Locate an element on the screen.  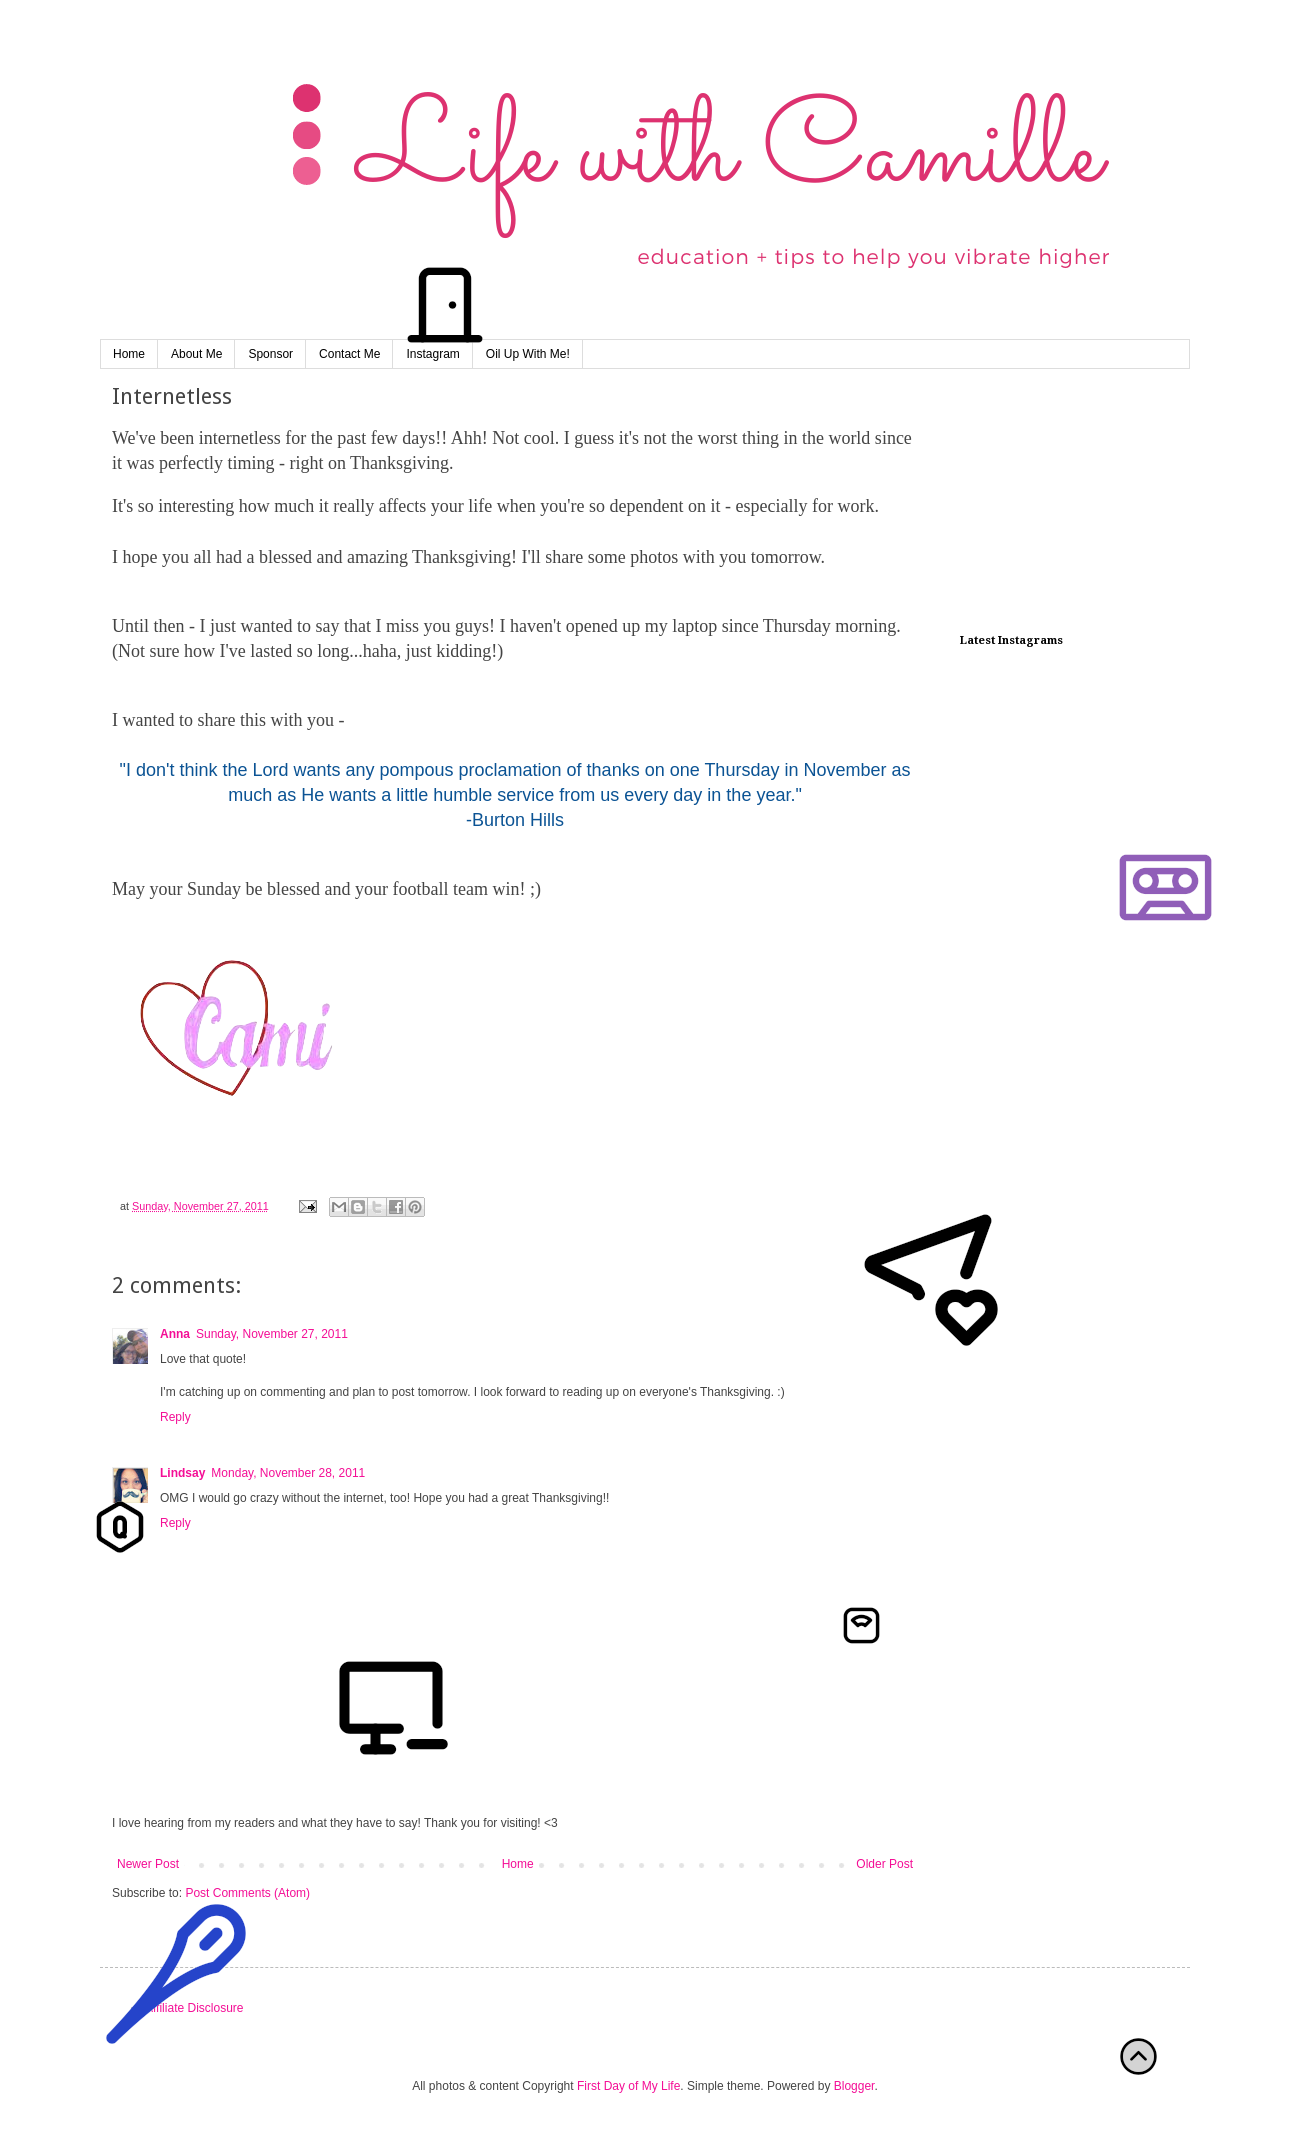
scroll up or return to top of page is located at coordinates (1138, 2056).